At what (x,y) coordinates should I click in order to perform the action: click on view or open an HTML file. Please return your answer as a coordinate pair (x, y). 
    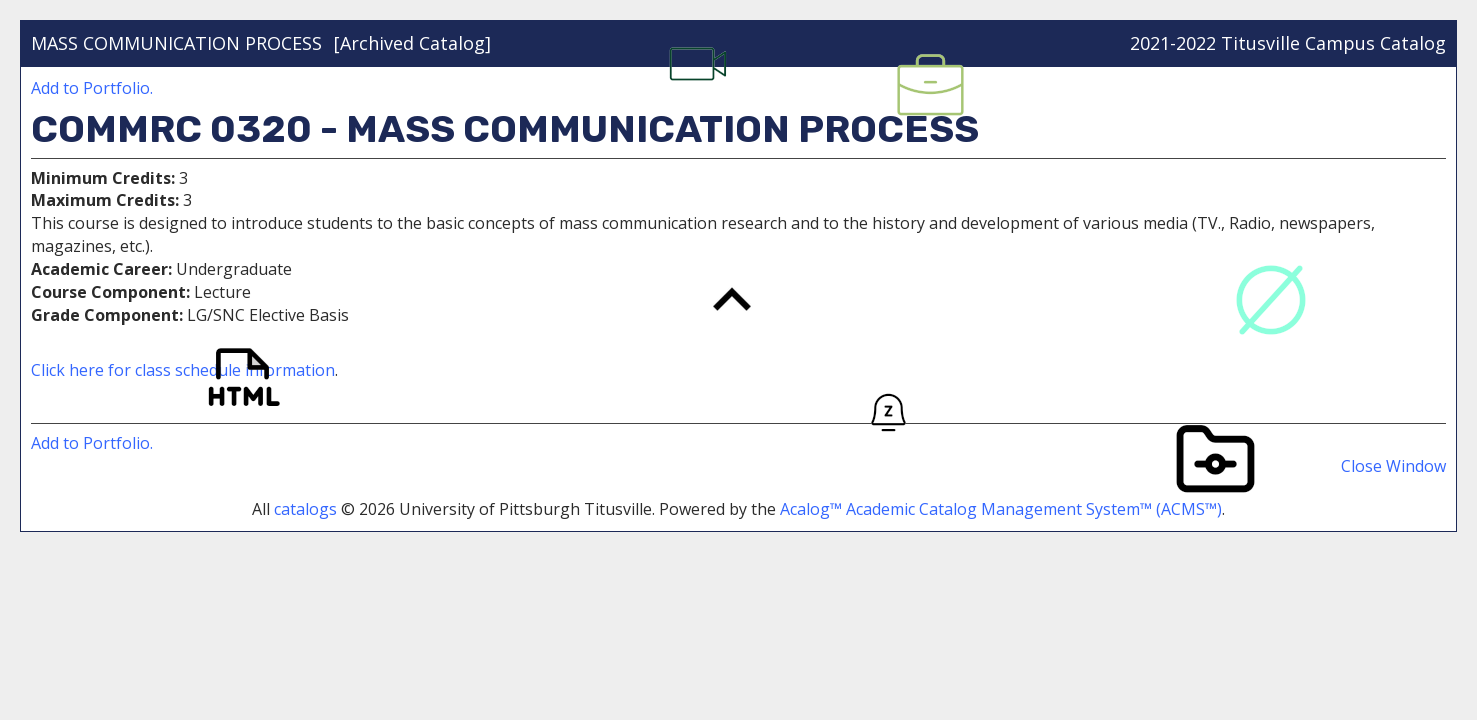
    Looking at the image, I should click on (242, 379).